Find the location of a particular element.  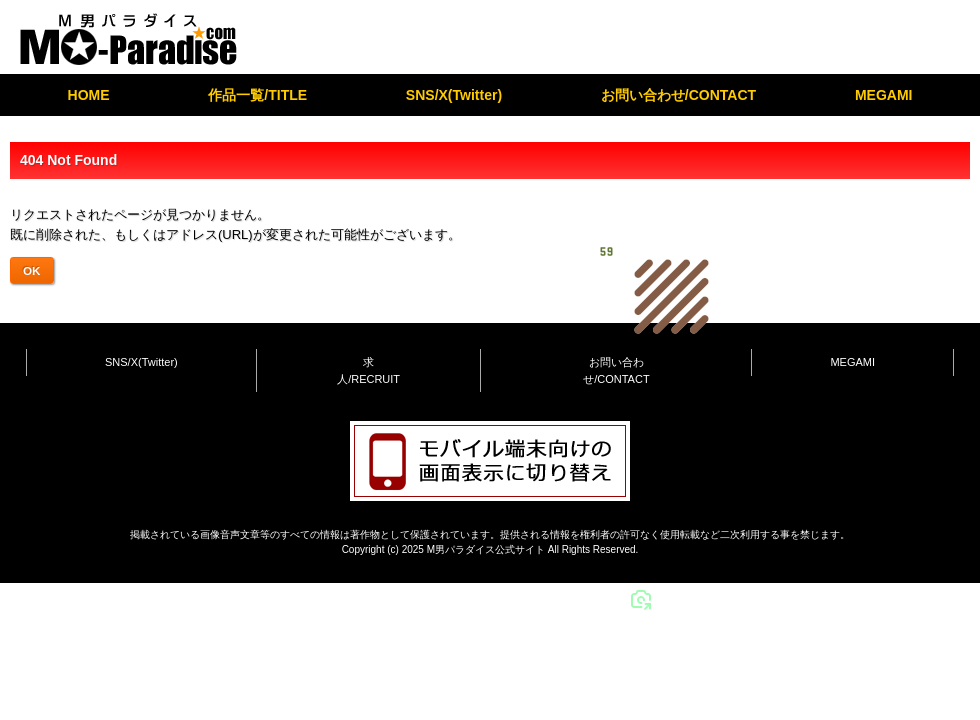

indicates 59 items, notifications, or count is located at coordinates (606, 251).